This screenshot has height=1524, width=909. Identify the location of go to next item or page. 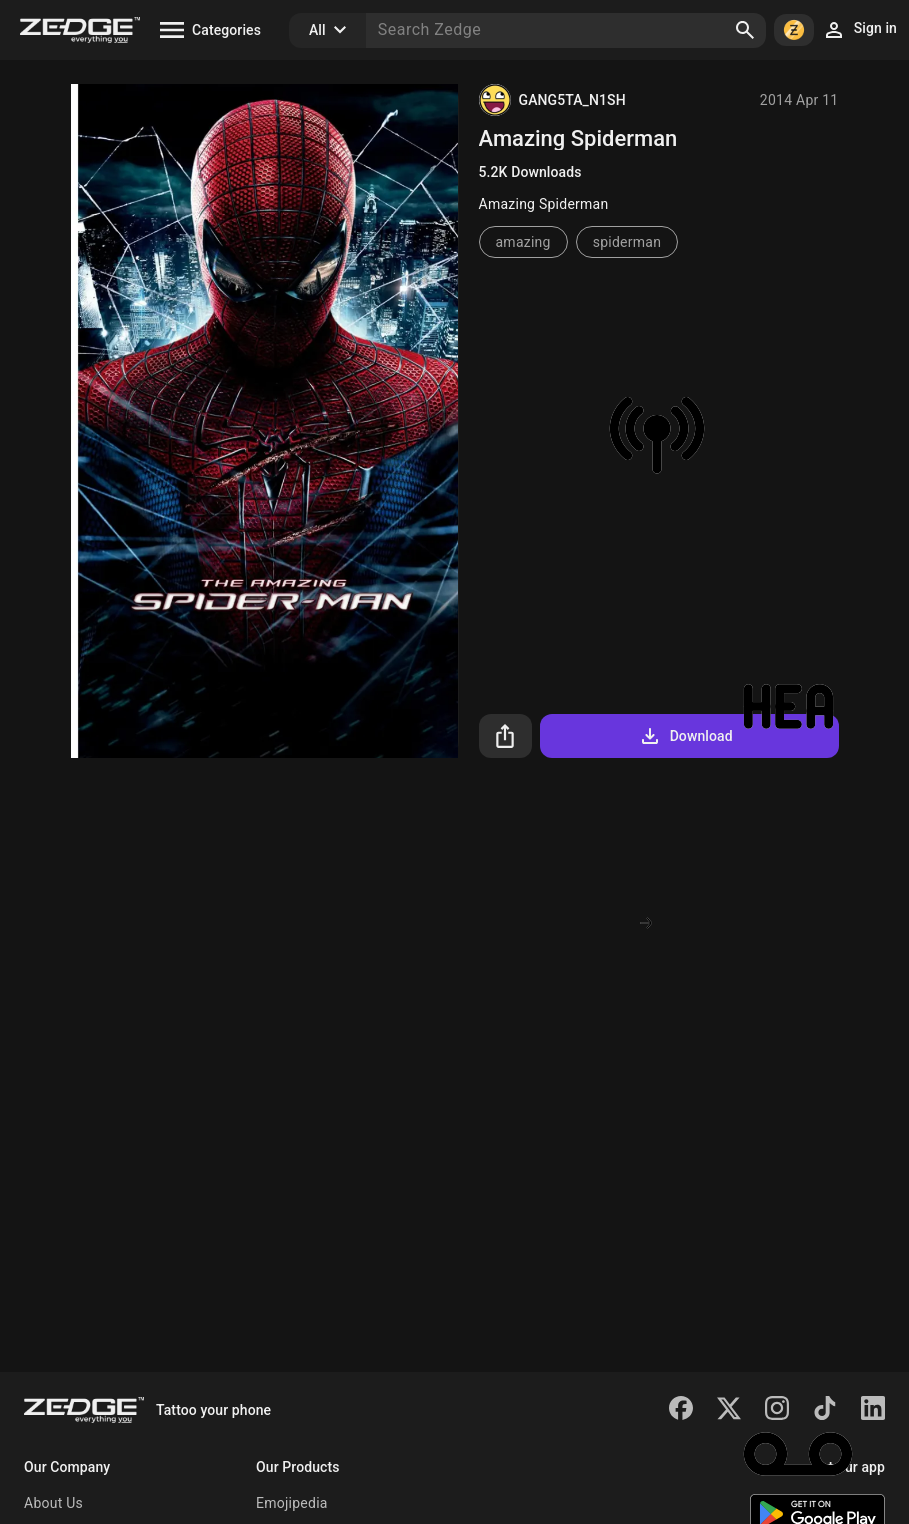
(646, 923).